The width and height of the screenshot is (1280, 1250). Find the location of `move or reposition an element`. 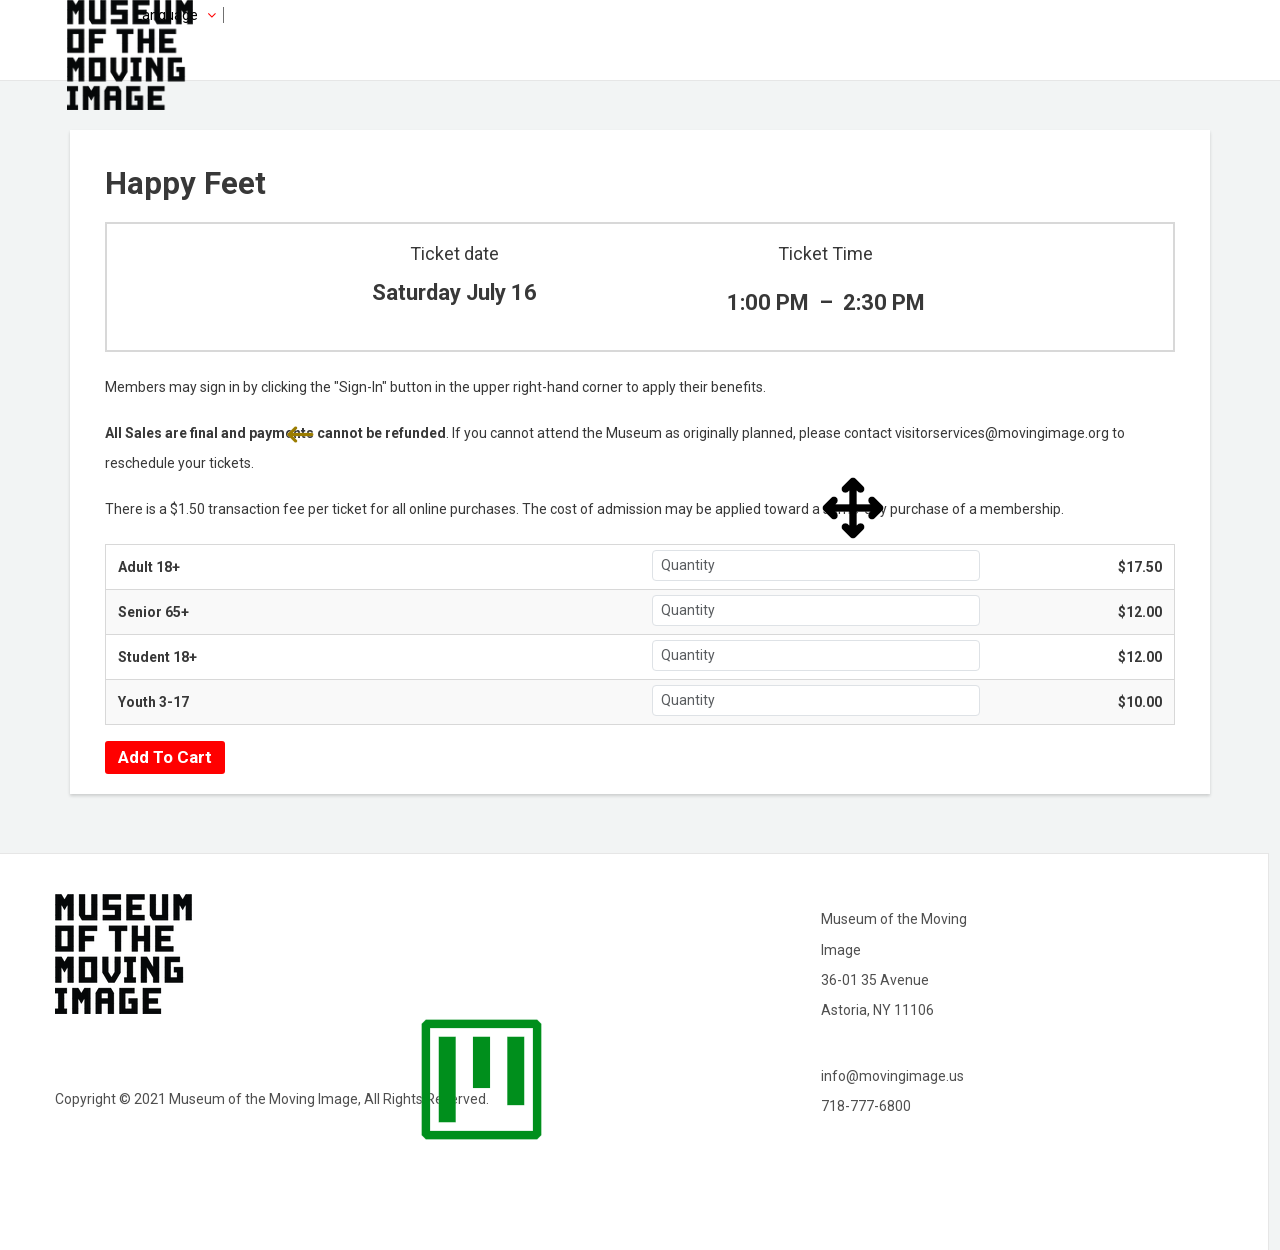

move or reposition an element is located at coordinates (853, 508).